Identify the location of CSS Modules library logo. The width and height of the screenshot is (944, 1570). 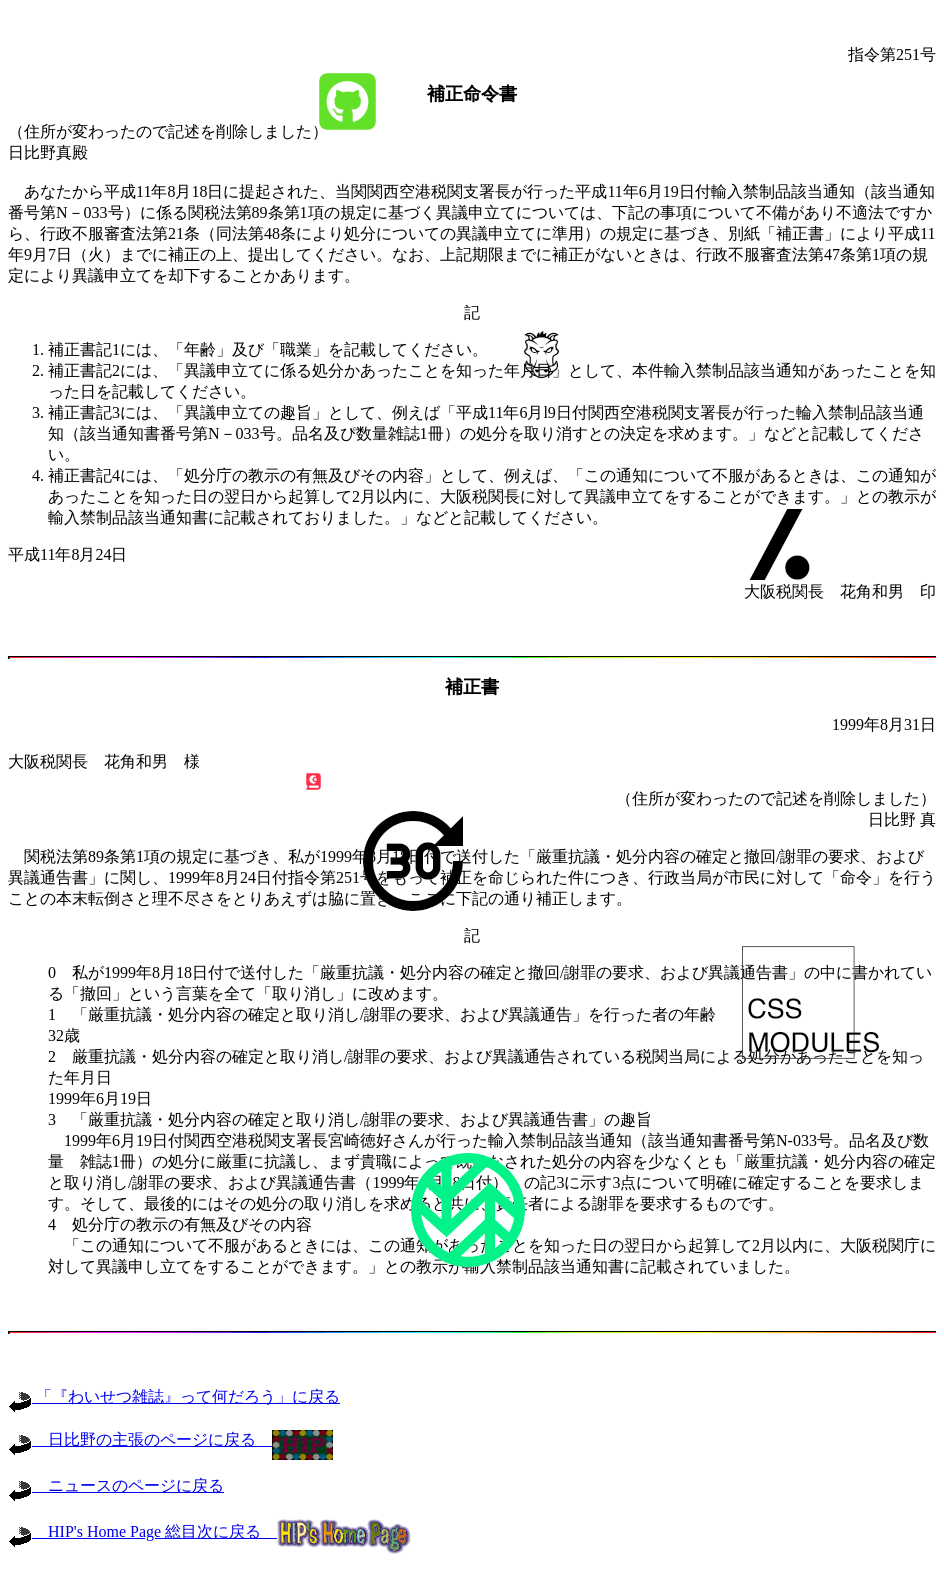
(810, 1002).